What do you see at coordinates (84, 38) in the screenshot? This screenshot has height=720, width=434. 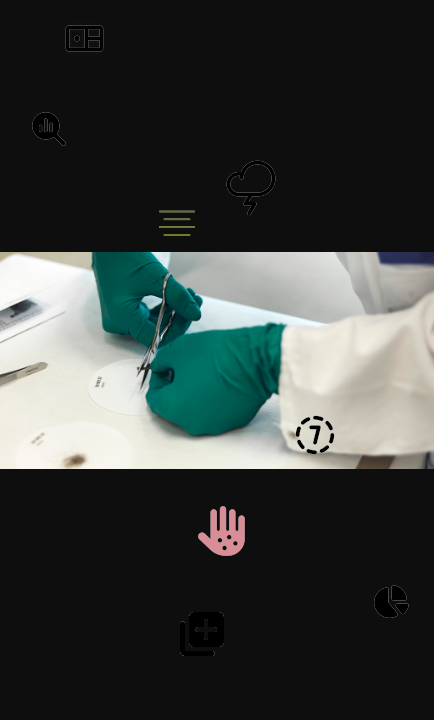 I see `view nearby bento or lunch spots` at bounding box center [84, 38].